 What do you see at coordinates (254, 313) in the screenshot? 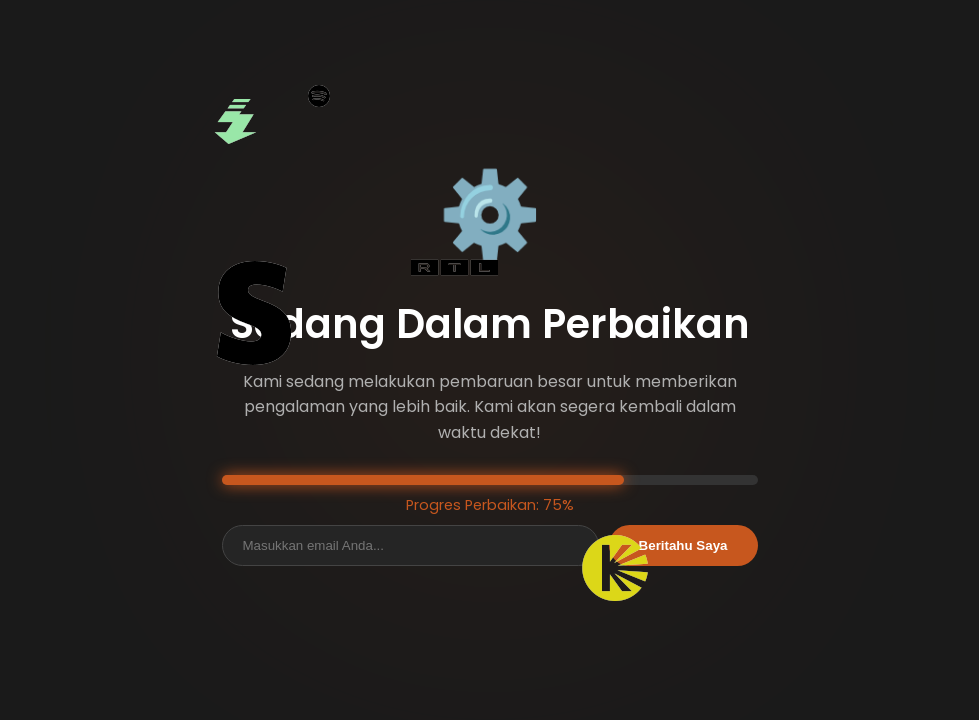
I see `stripe payment integration` at bounding box center [254, 313].